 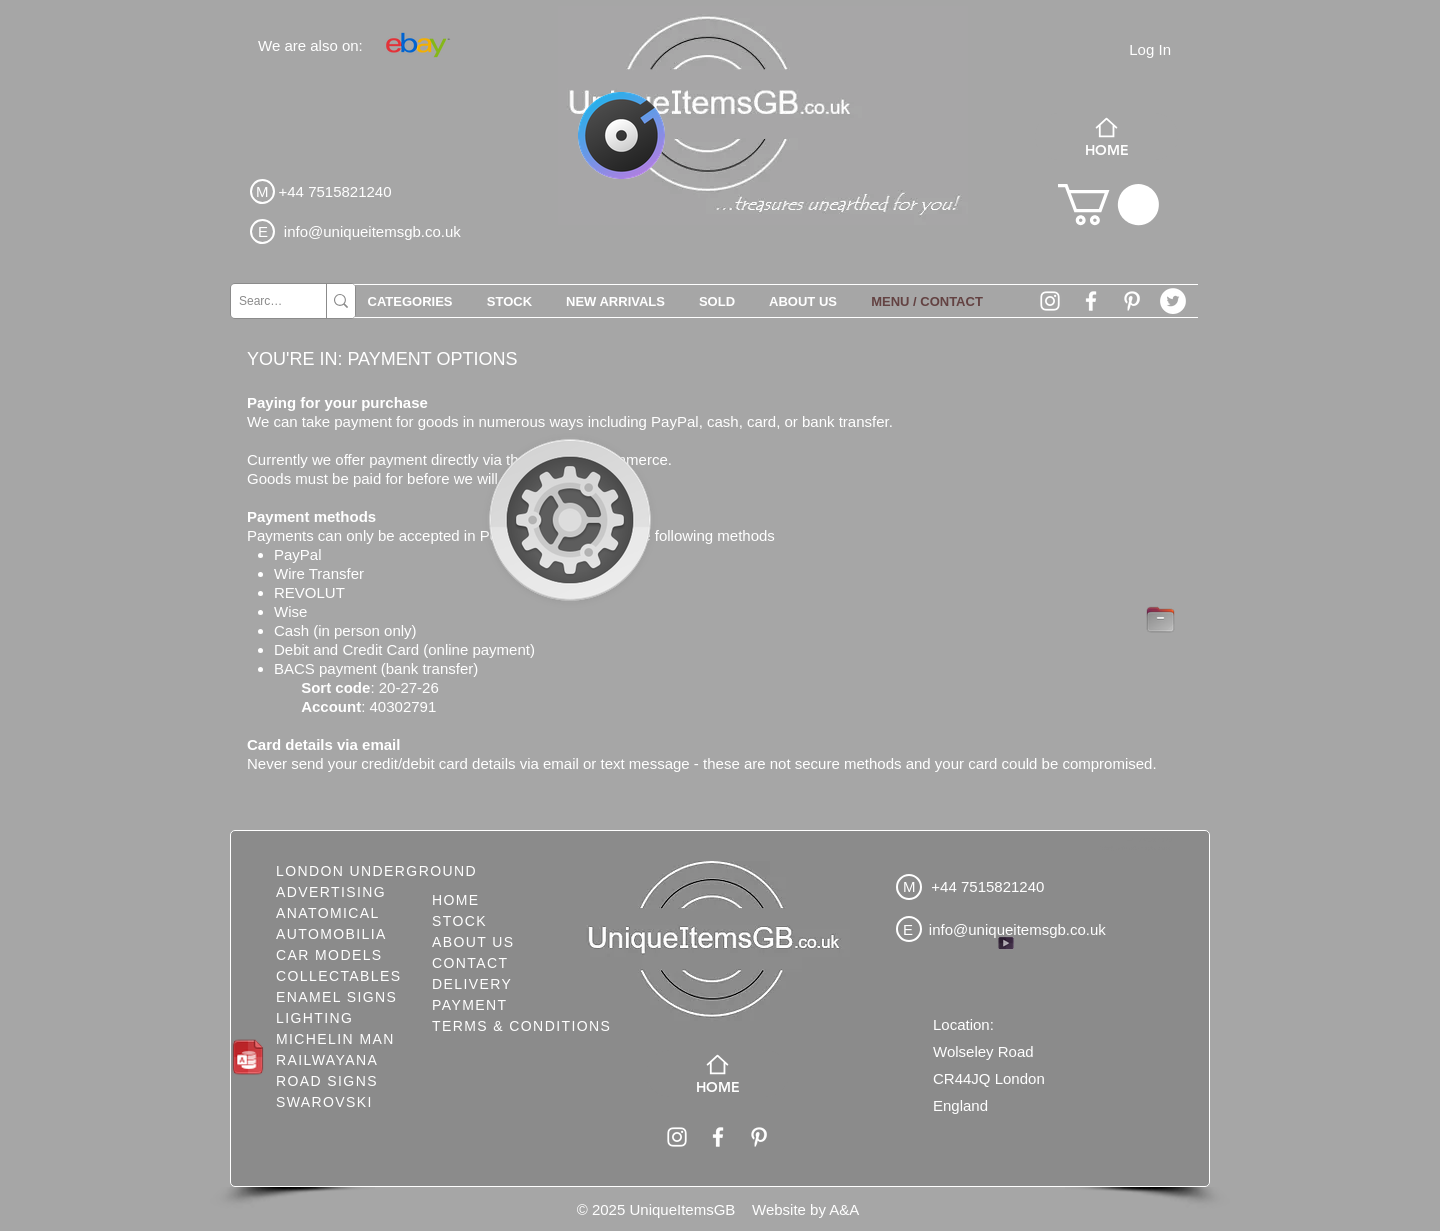 I want to click on open system settings, so click(x=570, y=520).